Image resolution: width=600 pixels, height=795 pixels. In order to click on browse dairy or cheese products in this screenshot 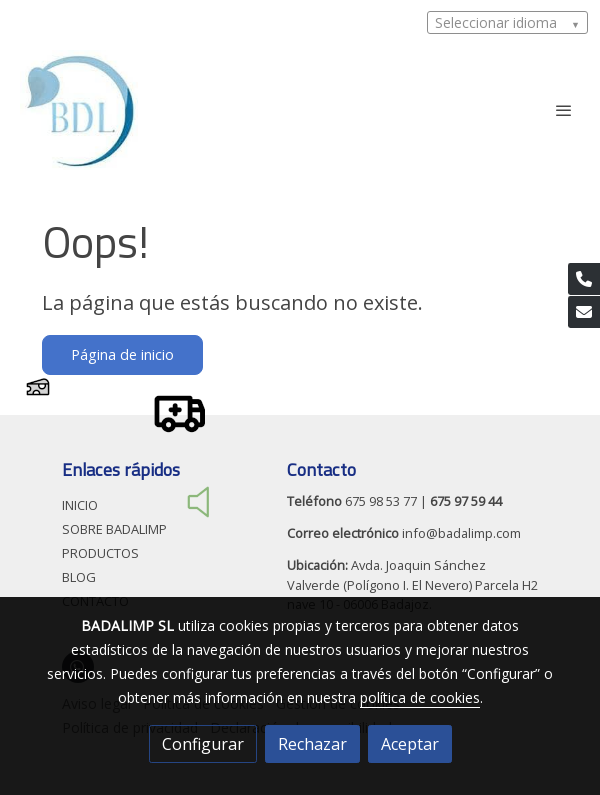, I will do `click(38, 388)`.